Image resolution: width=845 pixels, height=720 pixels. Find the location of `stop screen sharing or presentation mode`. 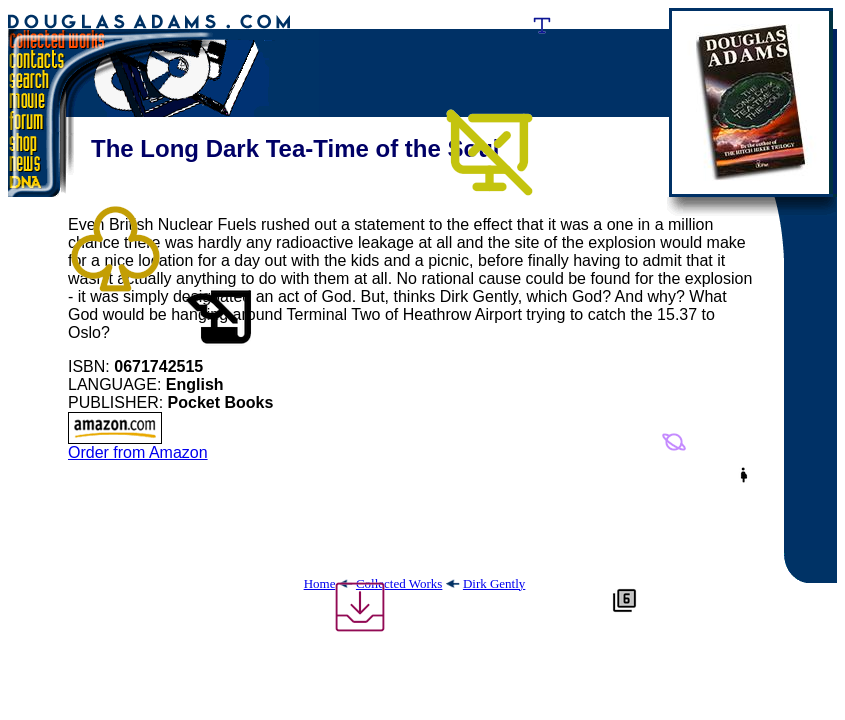

stop screen sharing or presentation mode is located at coordinates (489, 152).